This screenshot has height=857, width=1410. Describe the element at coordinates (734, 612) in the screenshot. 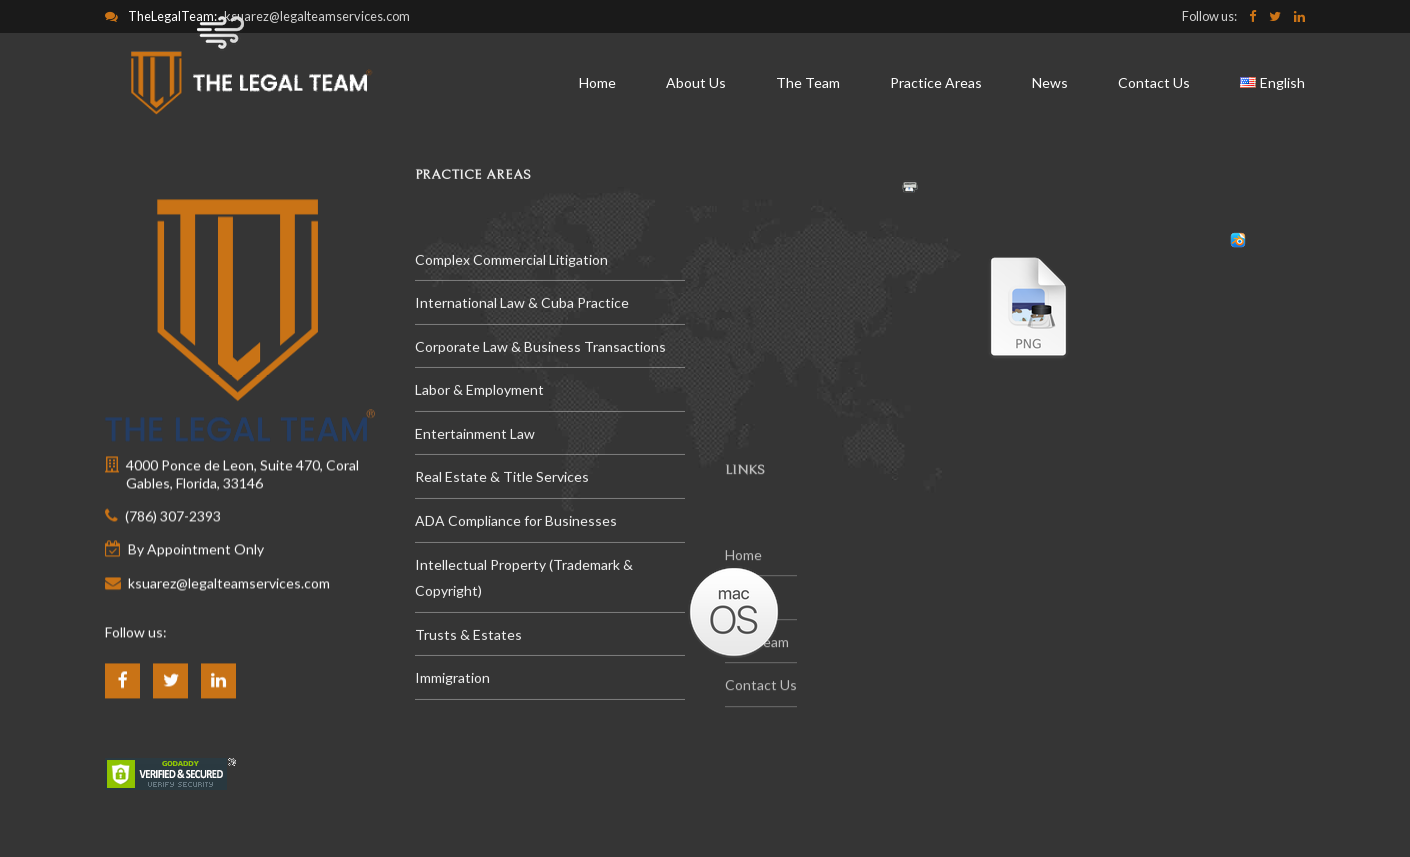

I see `indicates macos operating system` at that location.